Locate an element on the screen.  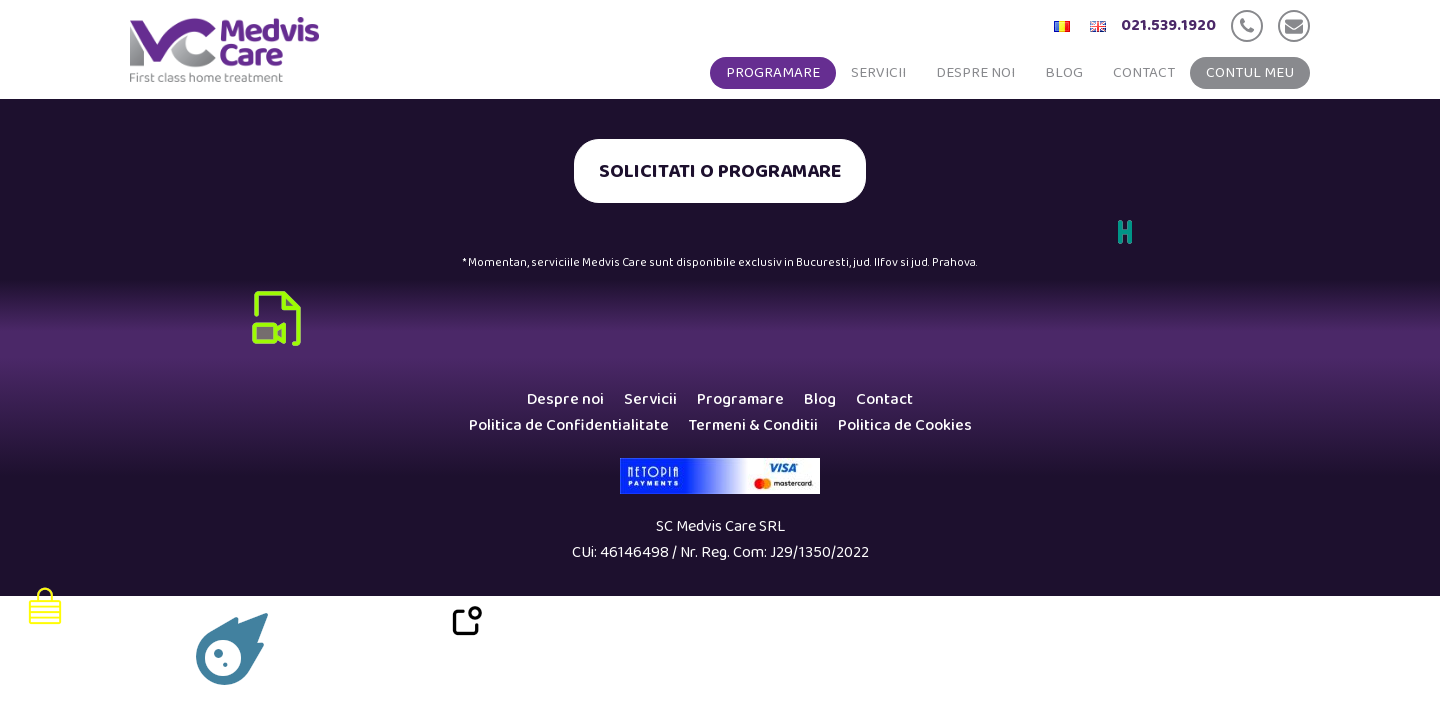
indicates a secure or encrypted connection is located at coordinates (45, 608).